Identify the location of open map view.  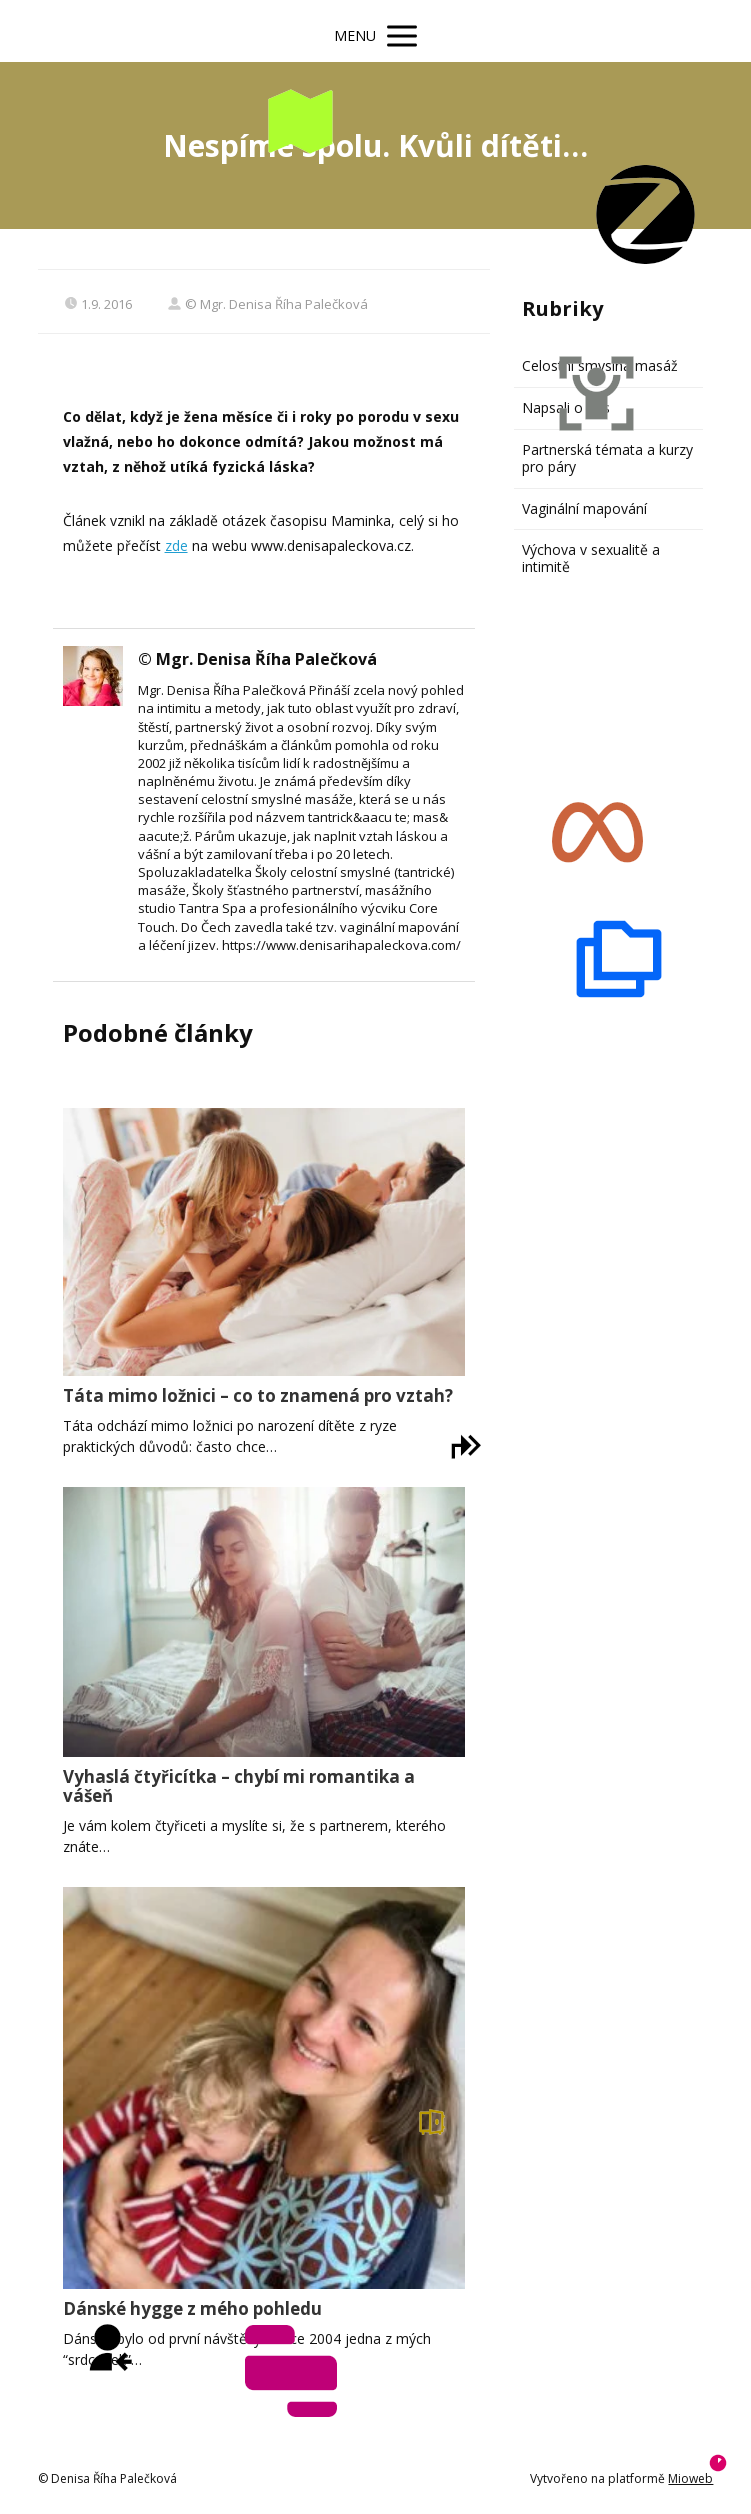
(300, 121).